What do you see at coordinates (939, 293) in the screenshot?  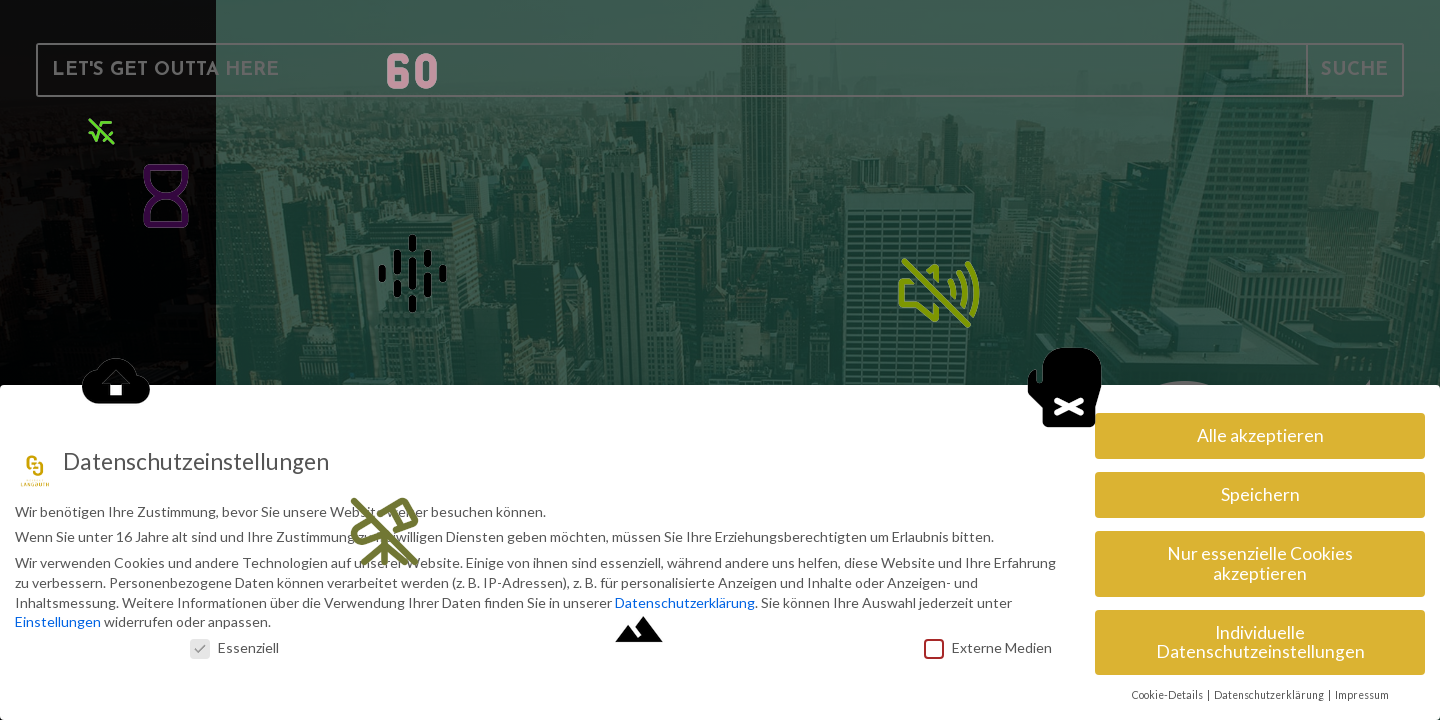 I see `mute audio or sound` at bounding box center [939, 293].